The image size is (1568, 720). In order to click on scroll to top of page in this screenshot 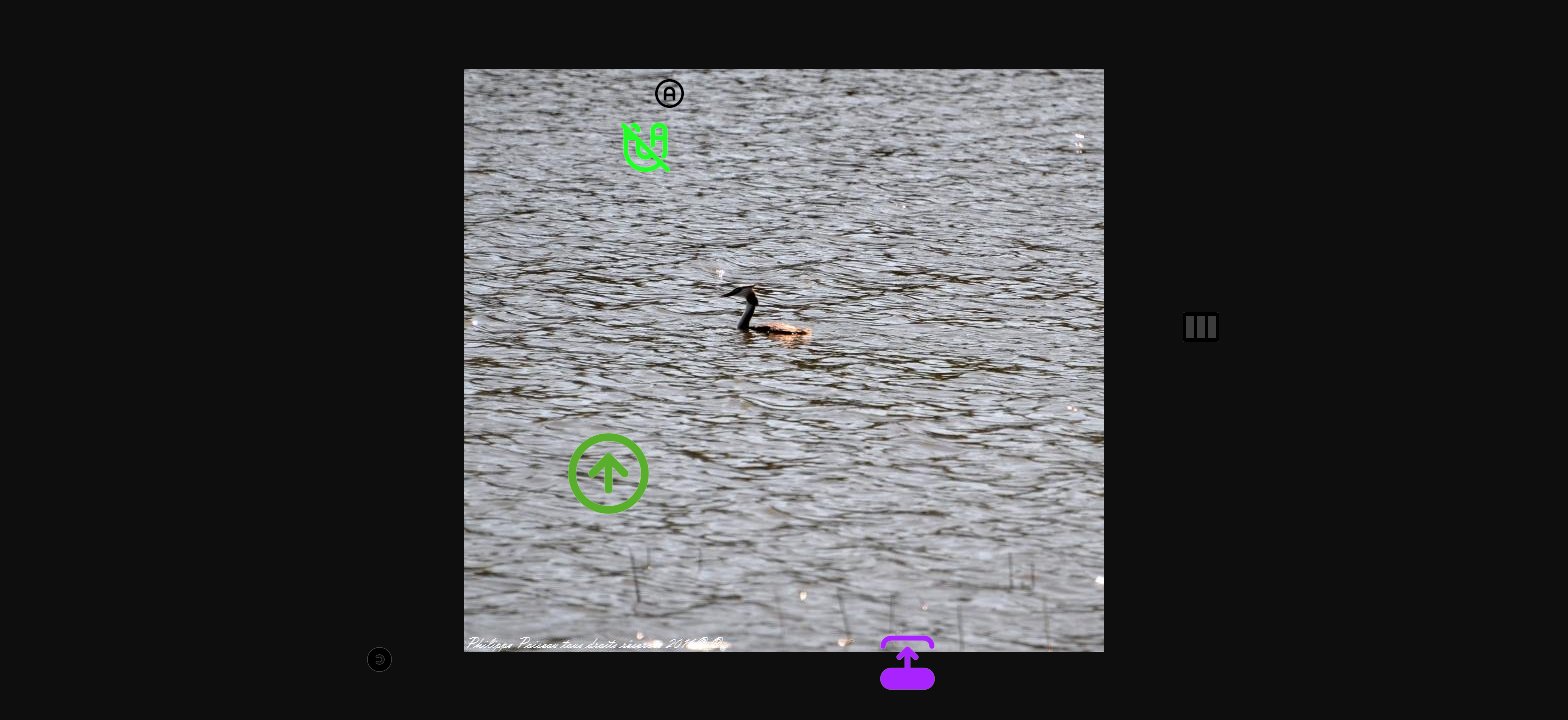, I will do `click(608, 473)`.